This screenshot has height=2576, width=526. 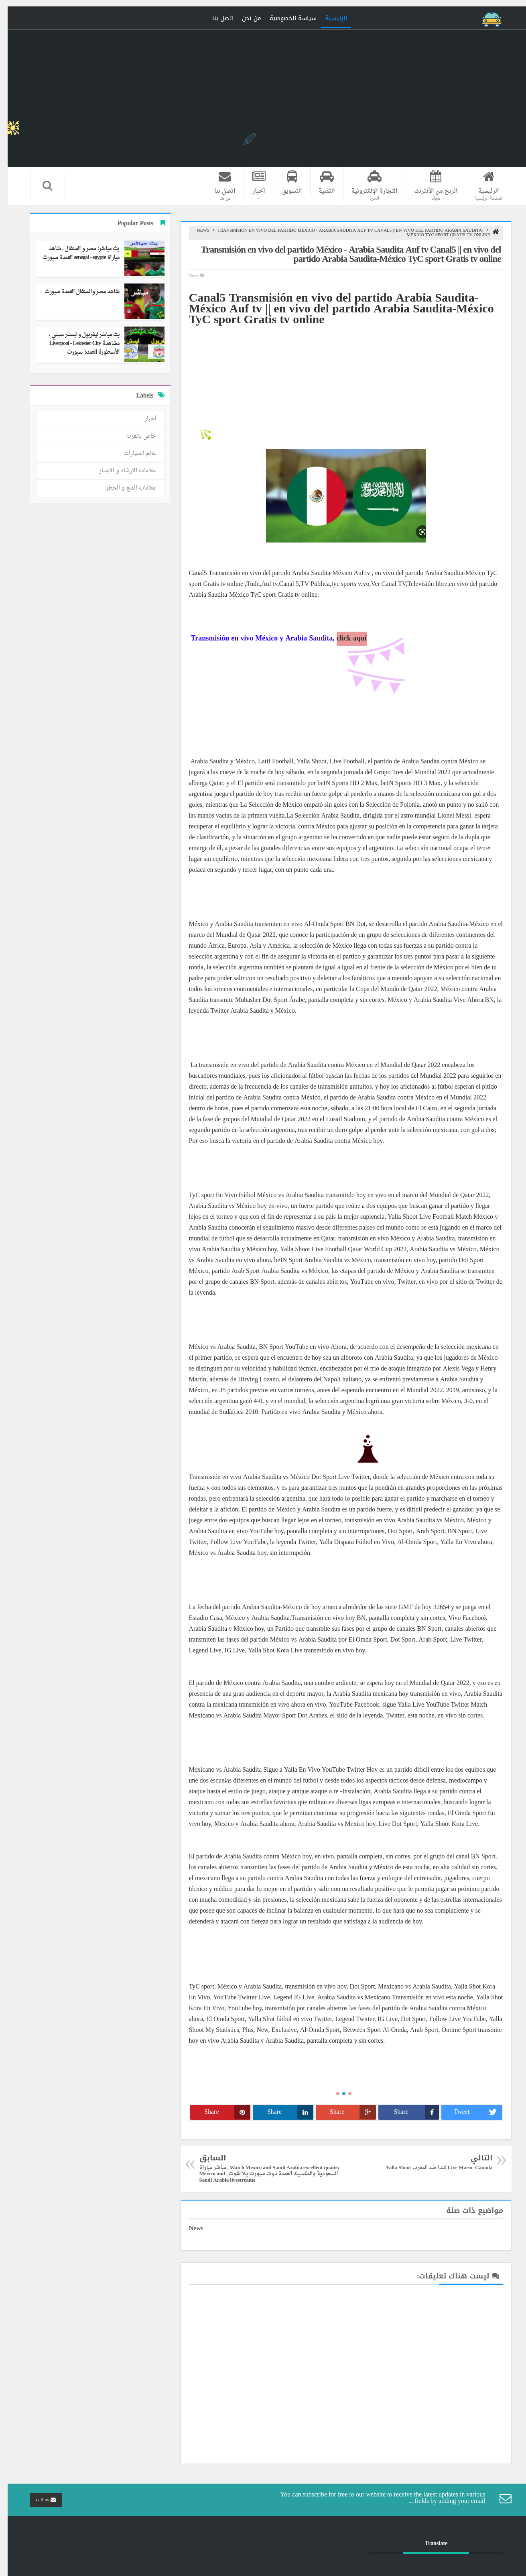 What do you see at coordinates (368, 1449) in the screenshot?
I see `indicates acid or corrosive substance in gameplay` at bounding box center [368, 1449].